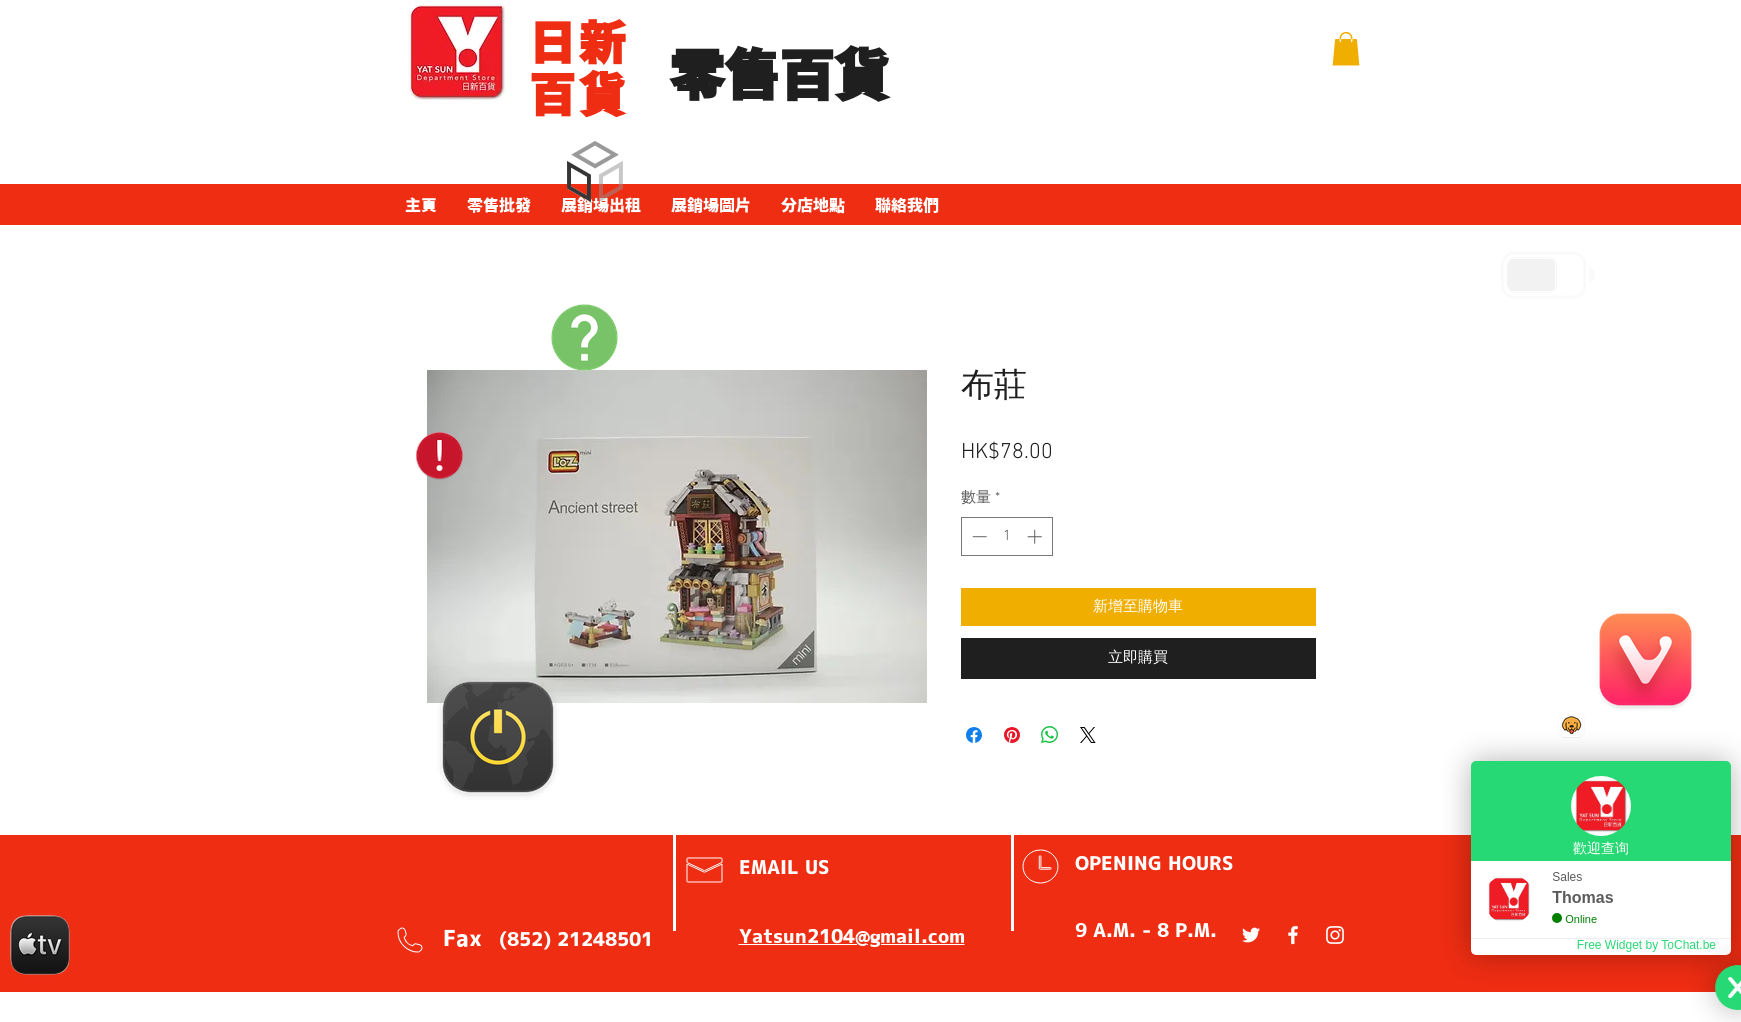  What do you see at coordinates (1571, 724) in the screenshot?
I see `open bruno API client` at bounding box center [1571, 724].